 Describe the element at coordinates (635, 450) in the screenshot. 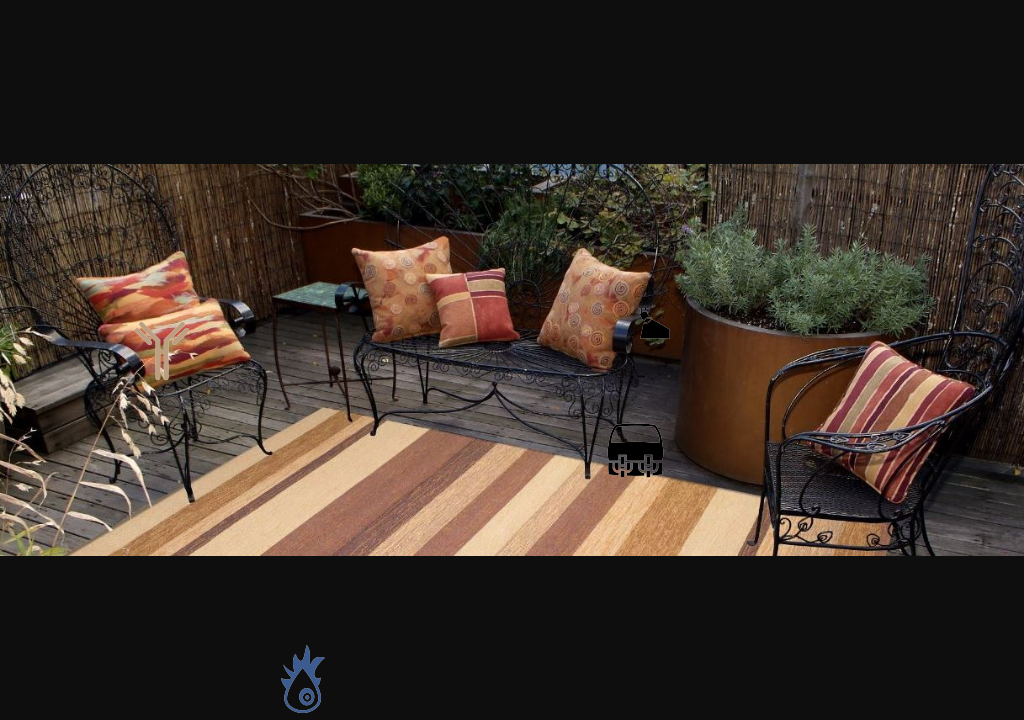

I see `access your shopping bag or cart` at that location.